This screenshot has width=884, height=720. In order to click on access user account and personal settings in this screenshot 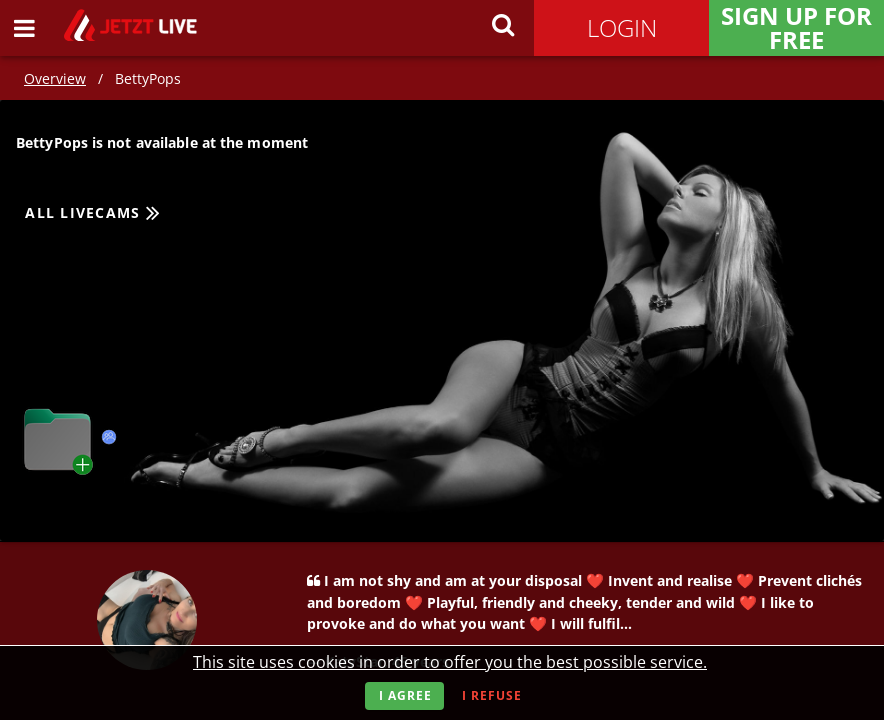, I will do `click(109, 437)`.